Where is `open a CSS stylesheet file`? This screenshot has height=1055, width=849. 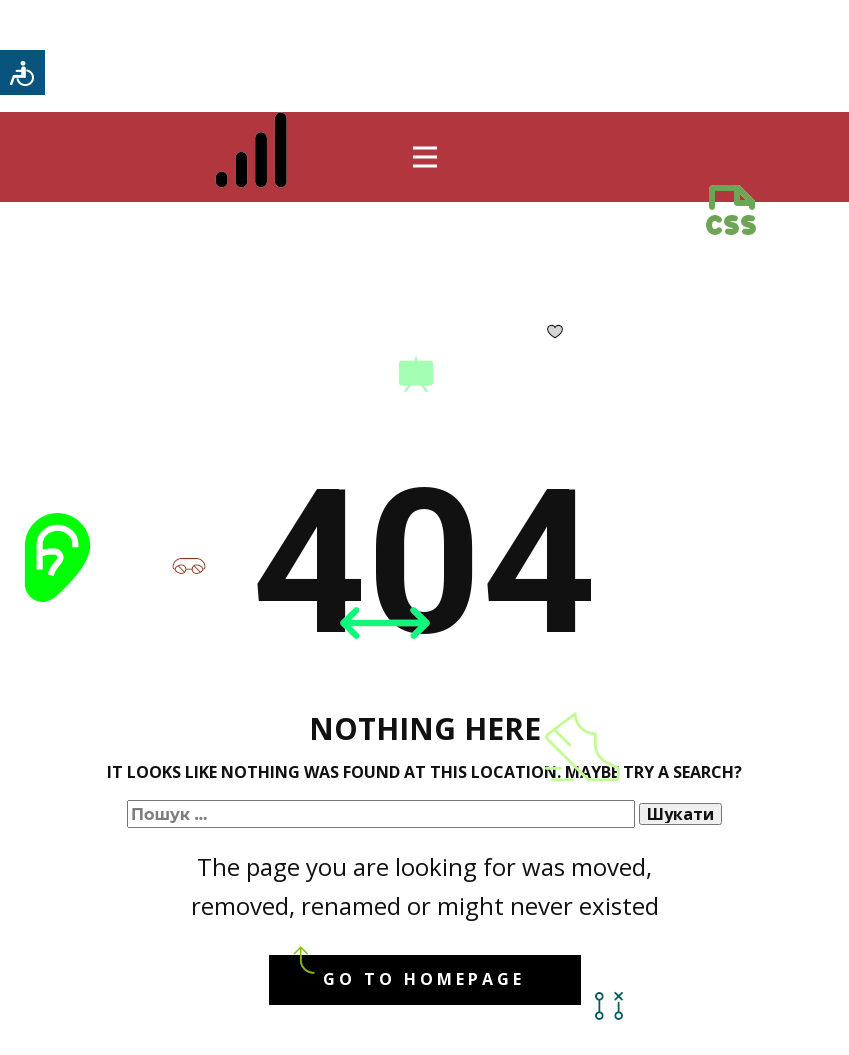
open a CSS stylesheet file is located at coordinates (732, 212).